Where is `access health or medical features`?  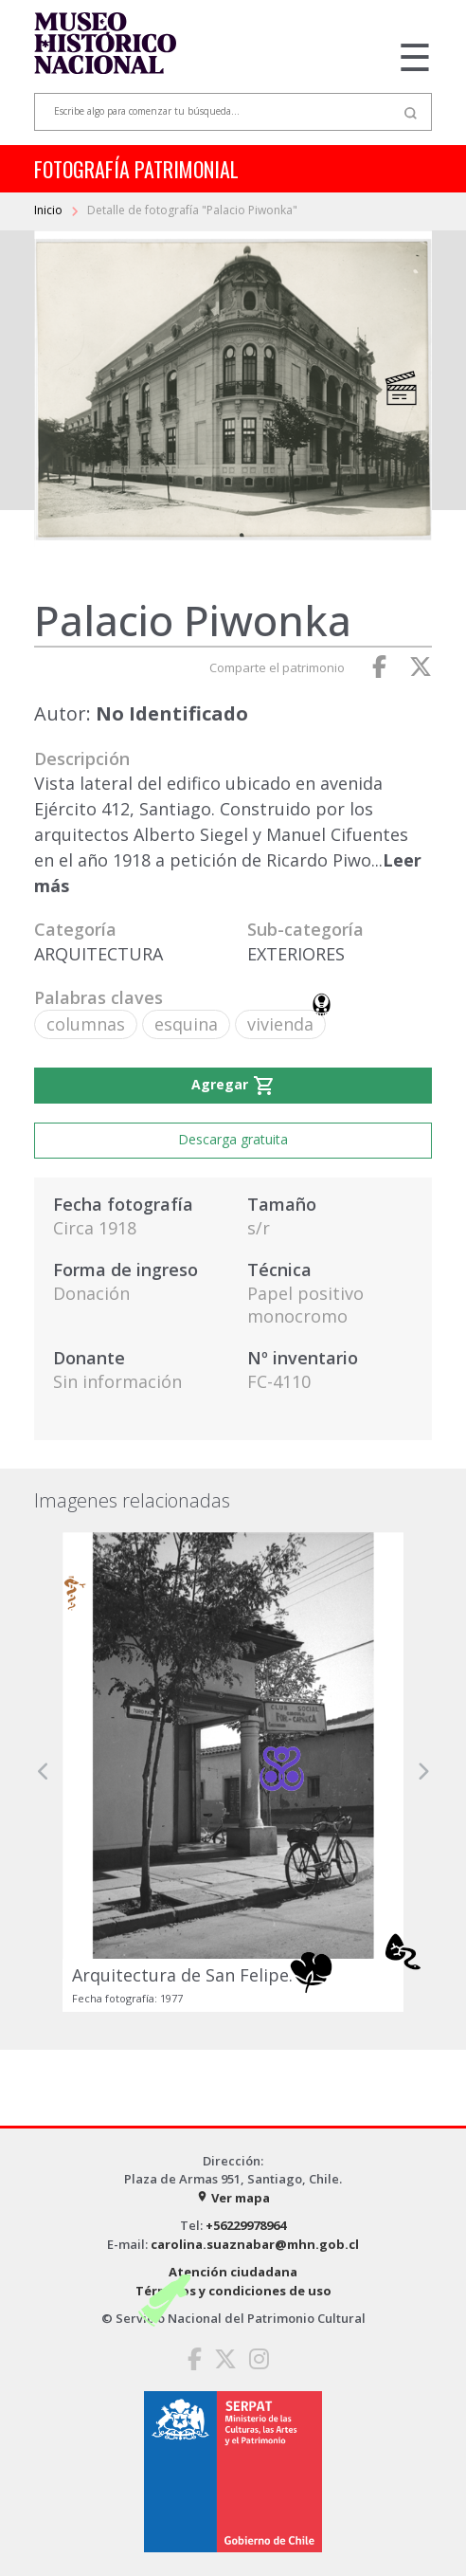 access health or medical features is located at coordinates (71, 1593).